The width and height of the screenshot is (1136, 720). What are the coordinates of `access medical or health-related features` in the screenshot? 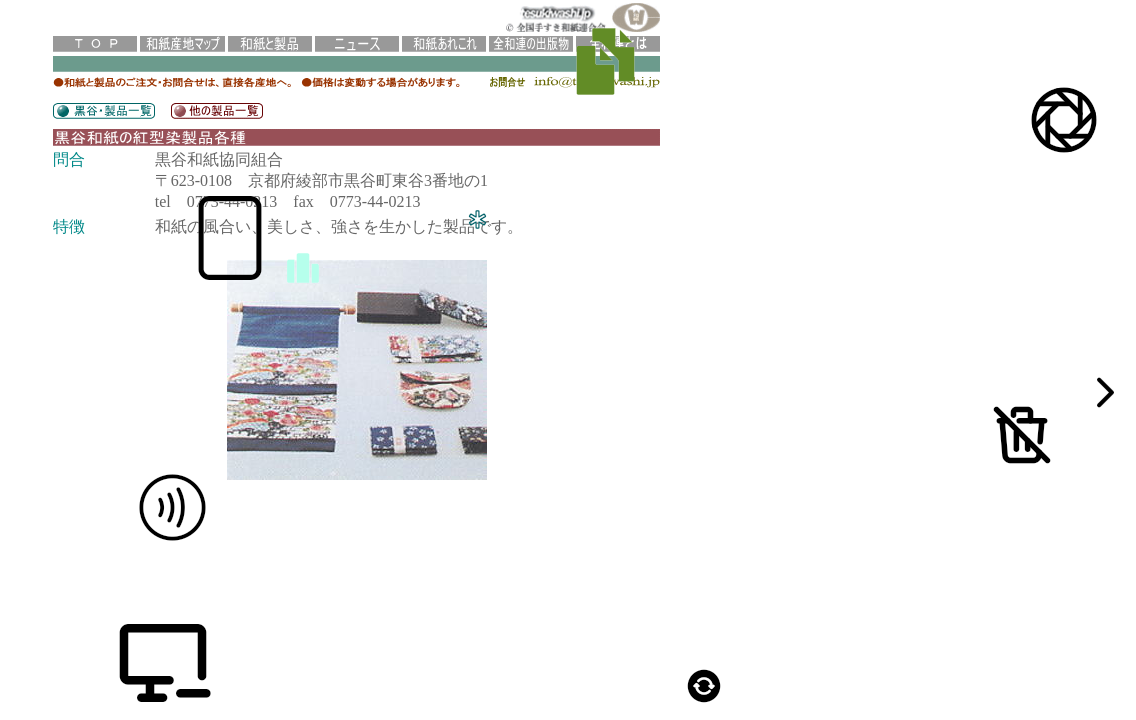 It's located at (477, 219).